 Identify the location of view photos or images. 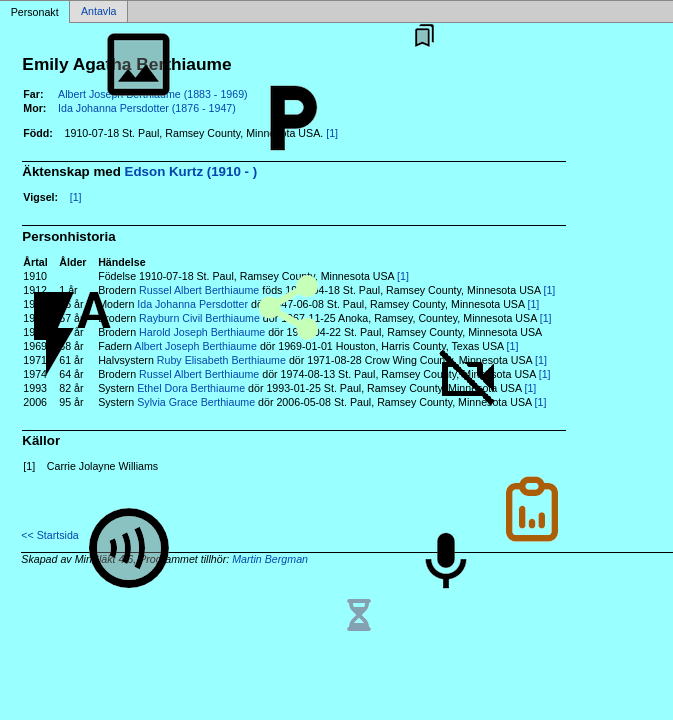
(138, 64).